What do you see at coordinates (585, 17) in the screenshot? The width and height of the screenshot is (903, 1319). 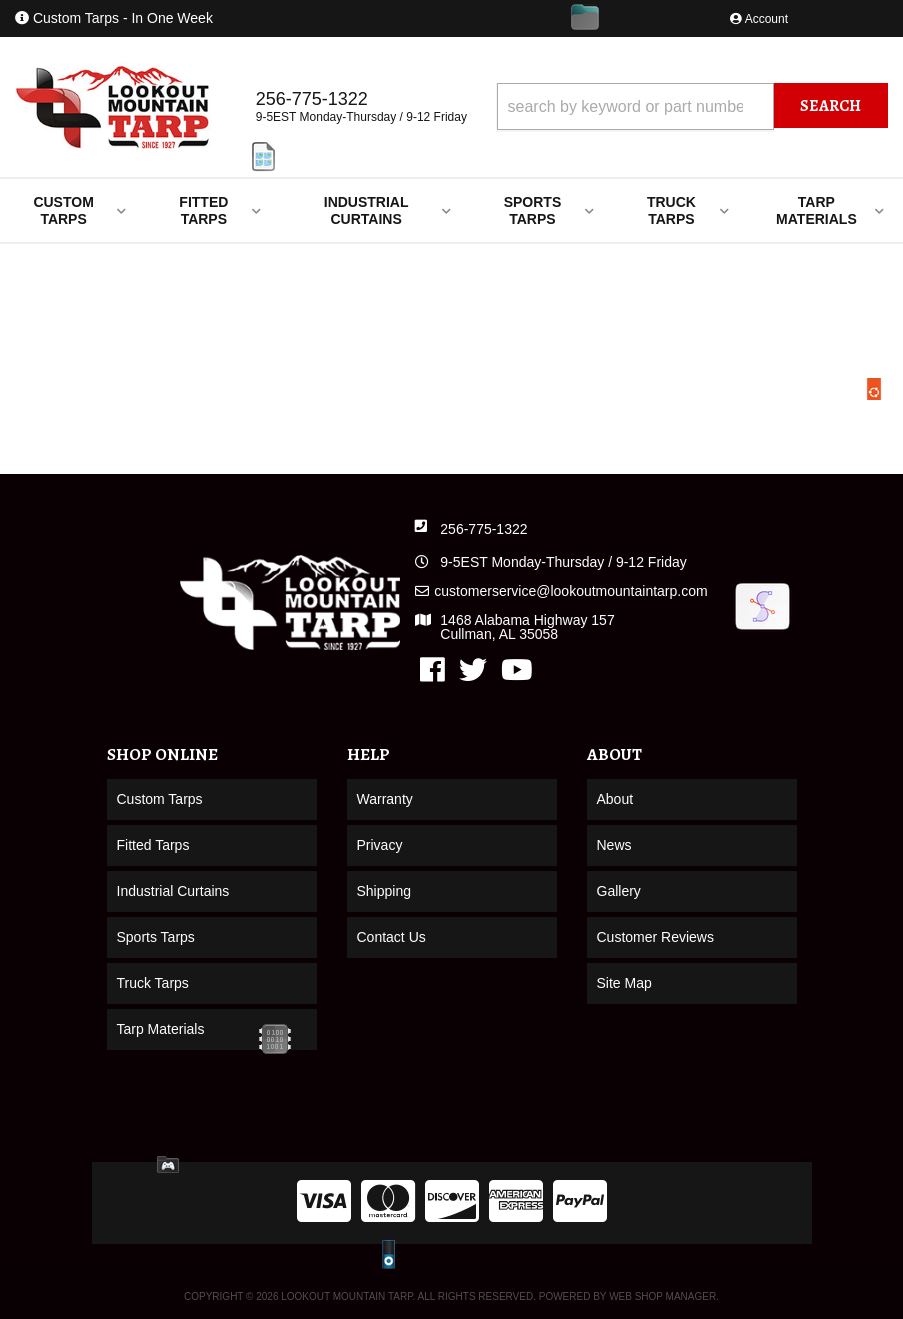 I see `drop file here to move into folder` at bounding box center [585, 17].